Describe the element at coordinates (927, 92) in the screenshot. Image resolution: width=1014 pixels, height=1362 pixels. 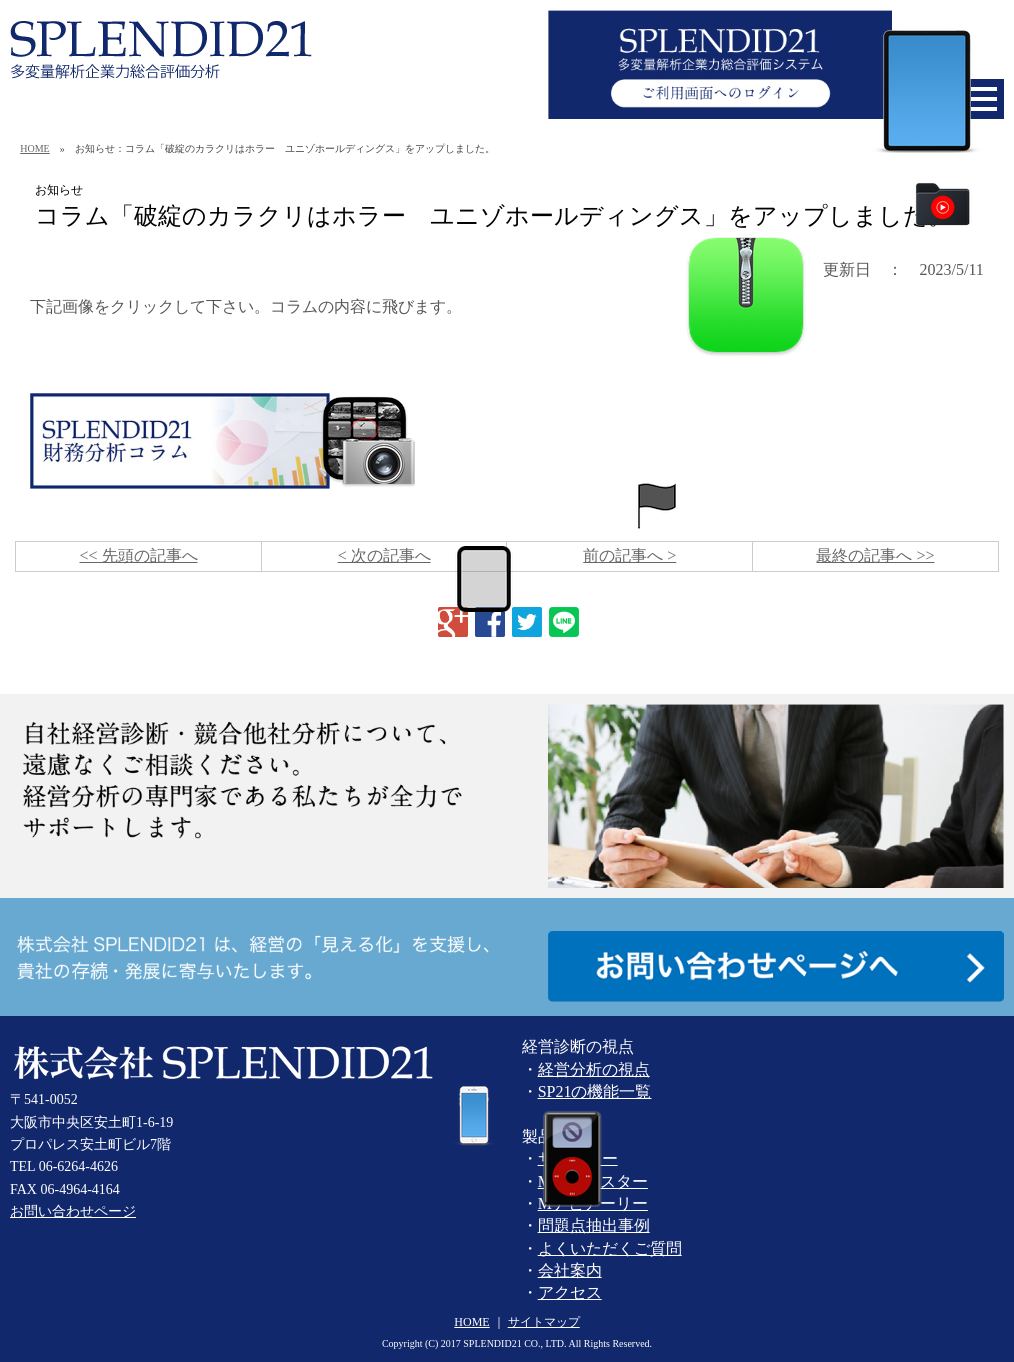
I see `iPad Air device icon` at that location.